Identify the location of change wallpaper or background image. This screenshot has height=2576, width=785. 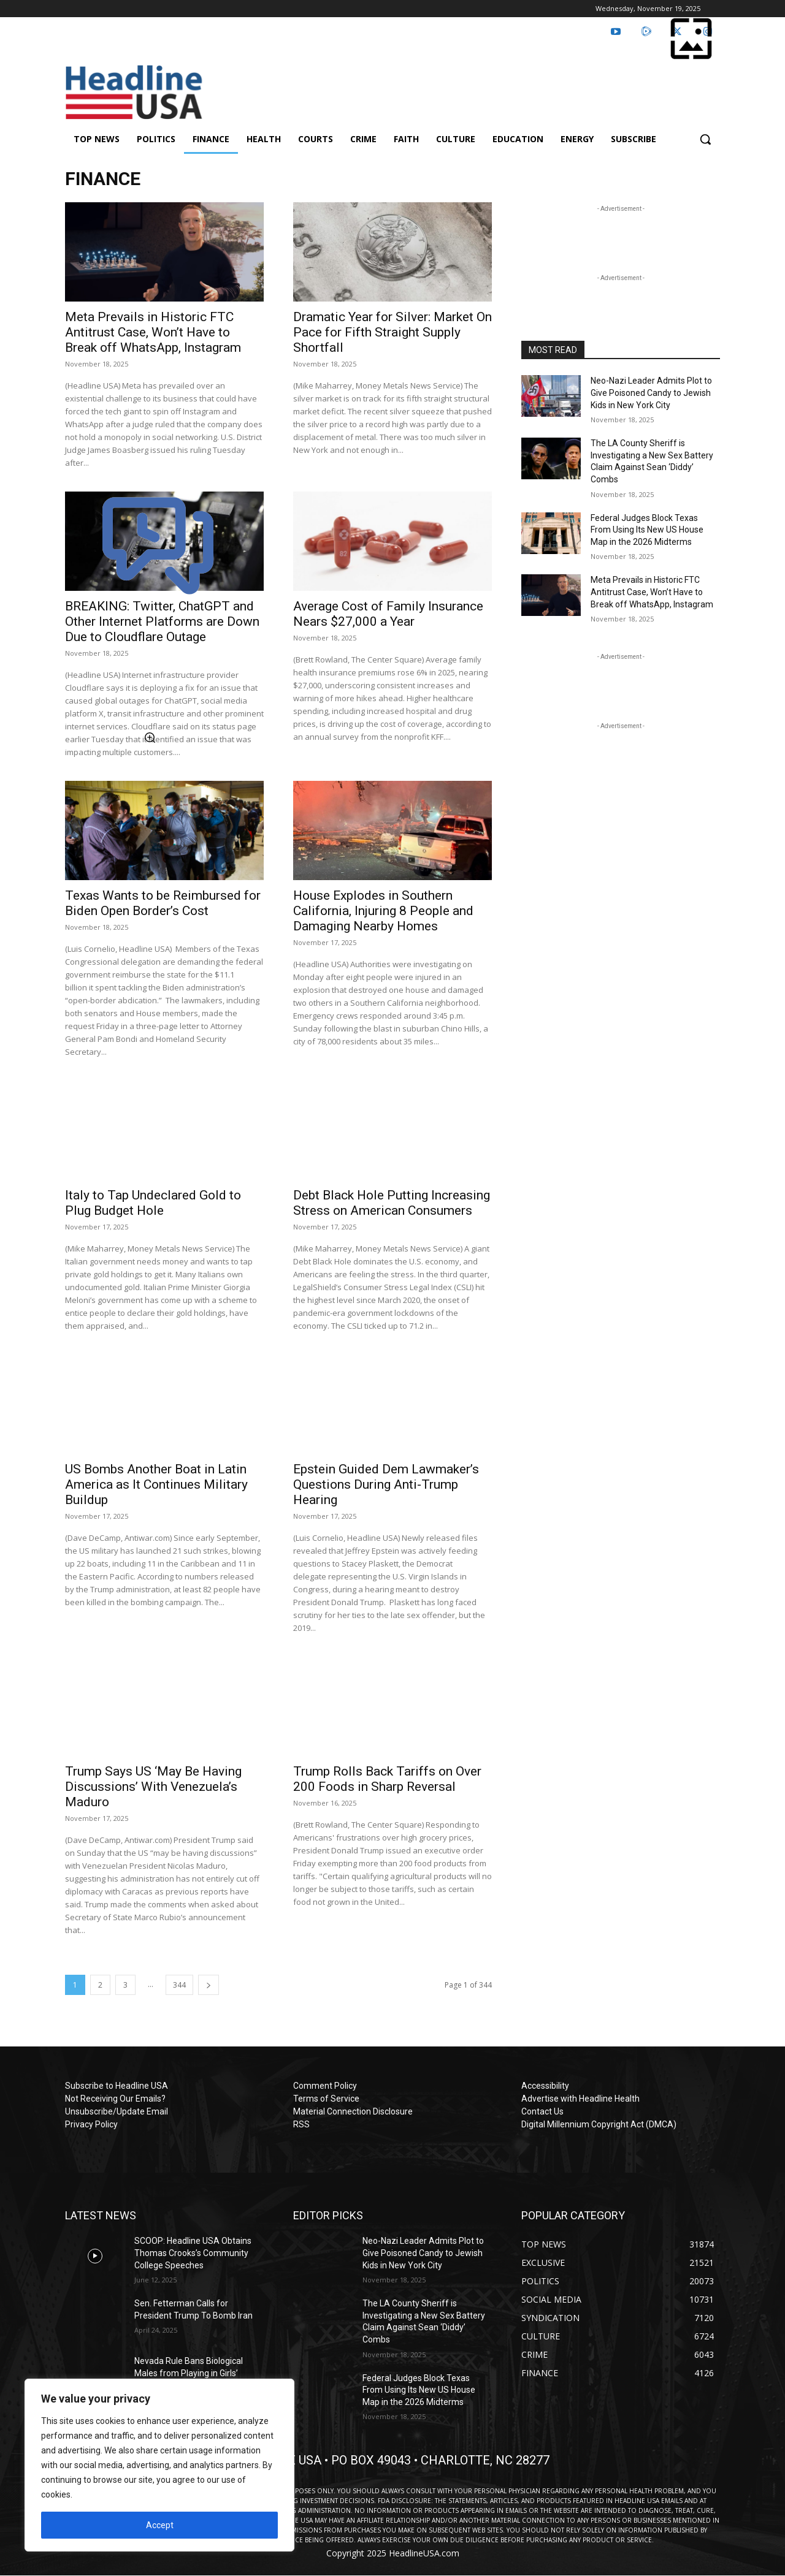
(691, 39).